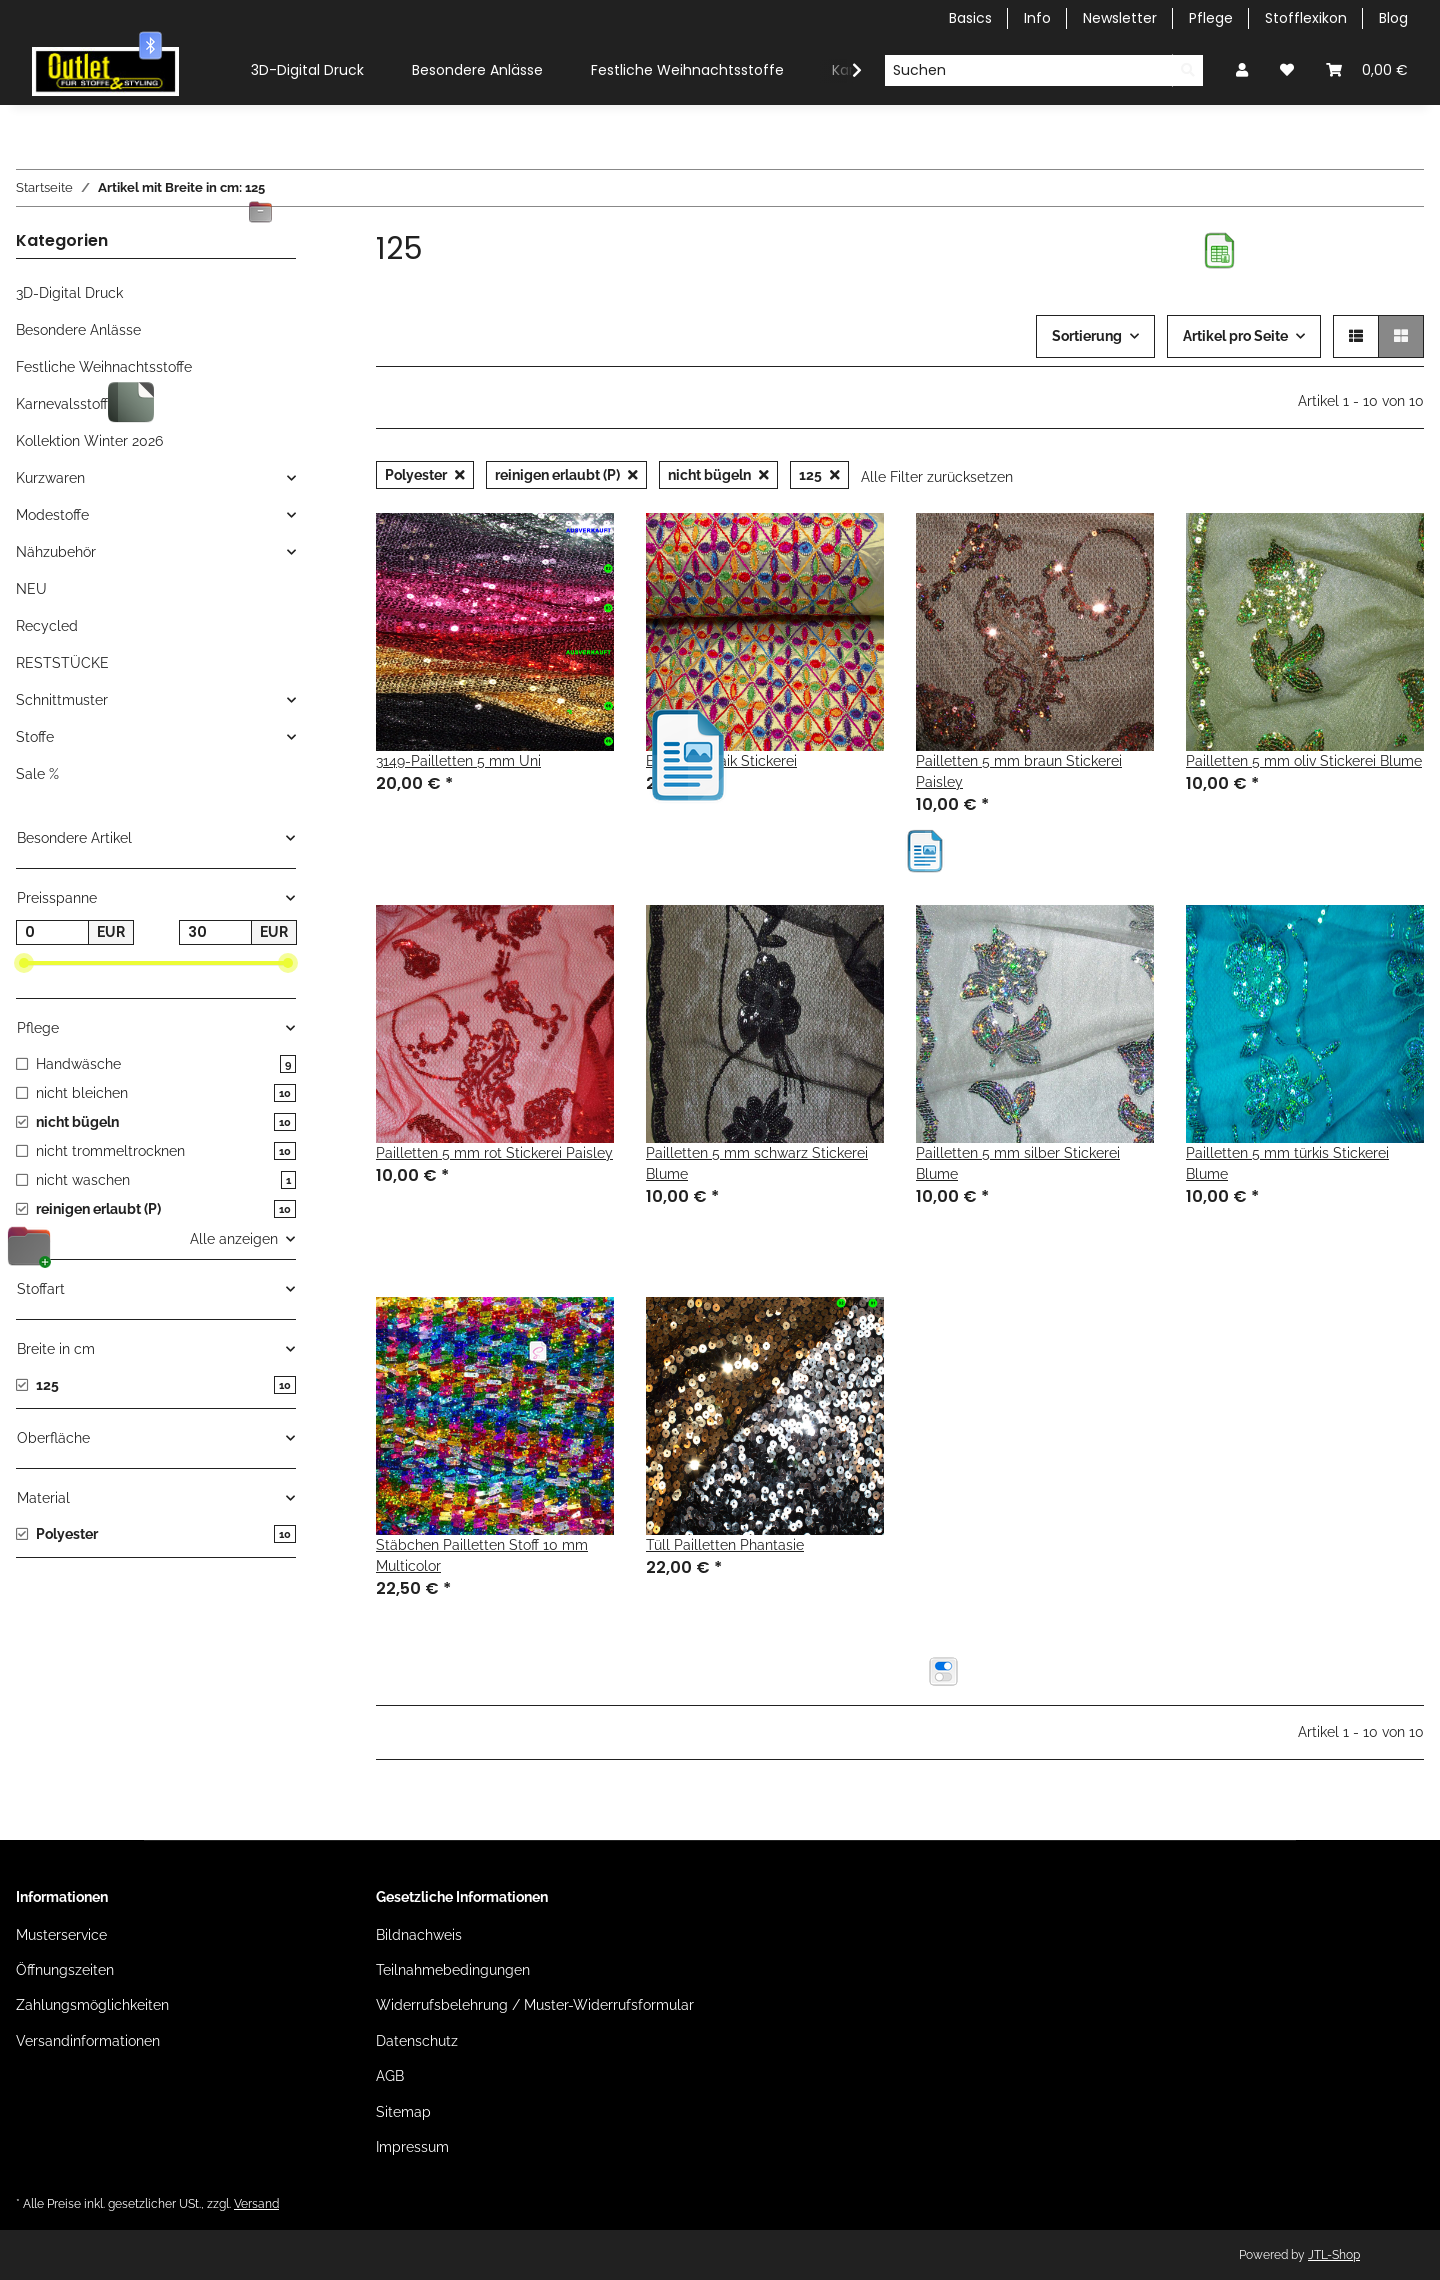 The height and width of the screenshot is (2280, 1440). I want to click on open the file manager application, so click(260, 211).